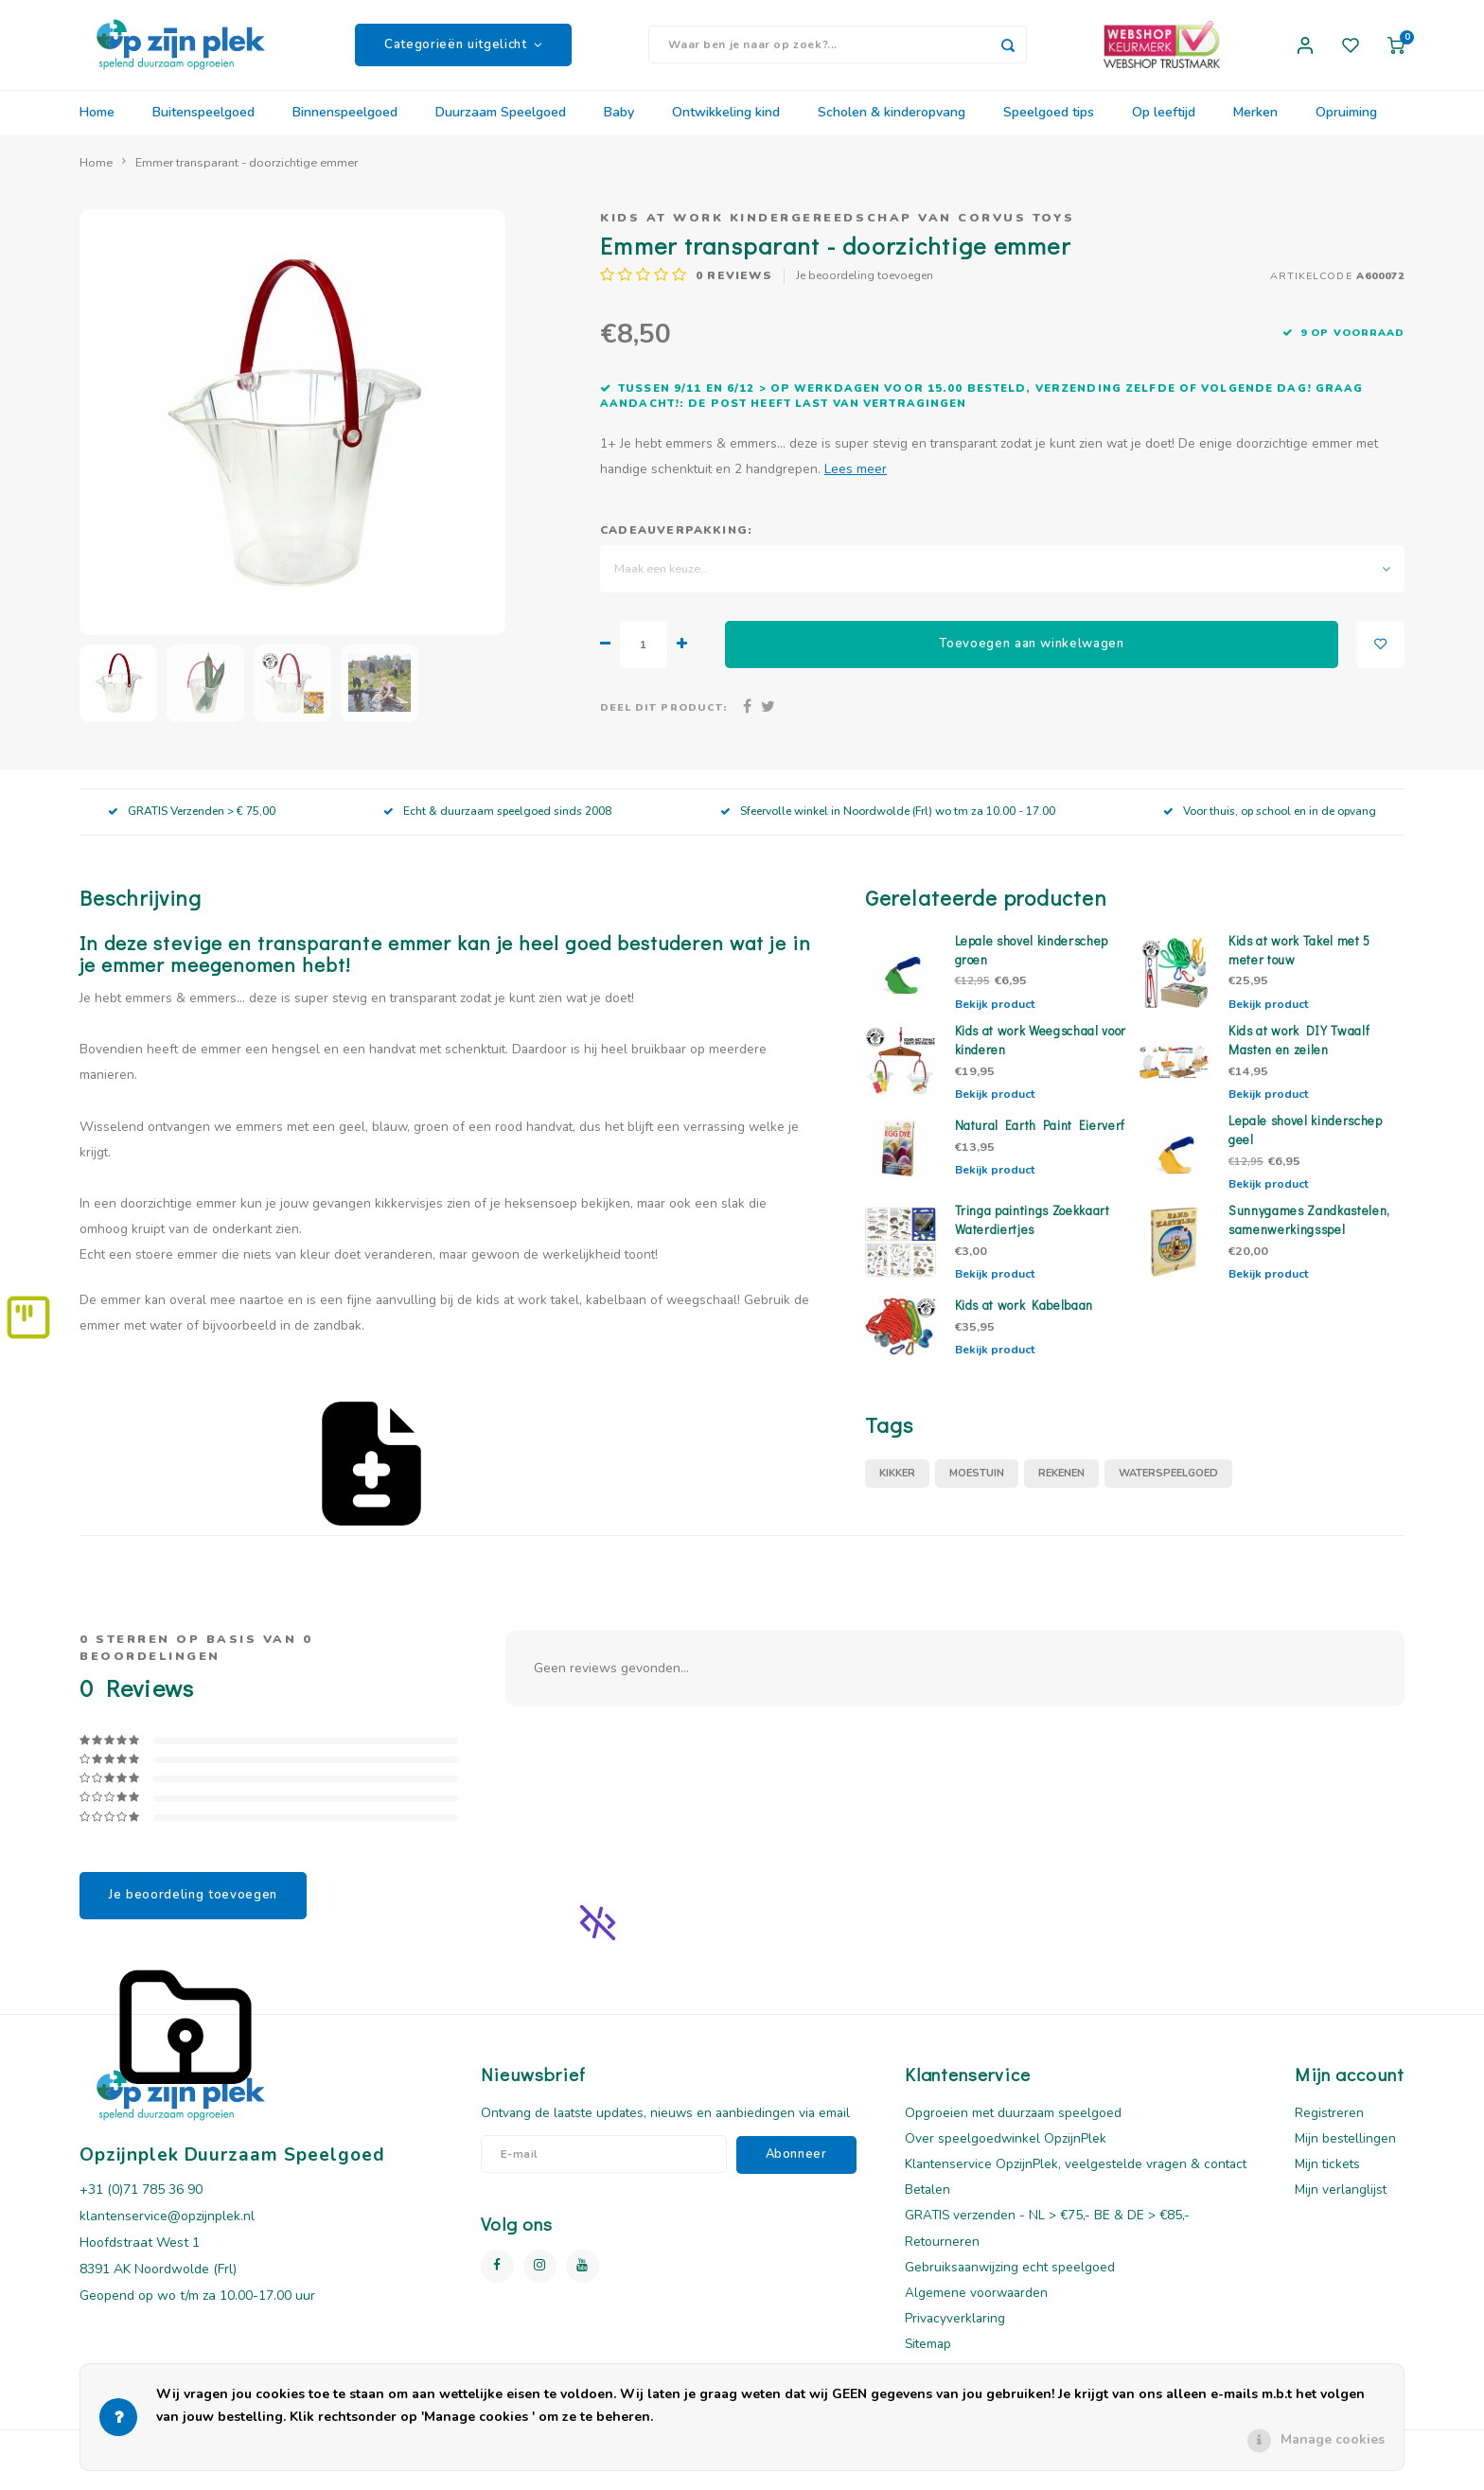  I want to click on navigate to root directory, so click(186, 2030).